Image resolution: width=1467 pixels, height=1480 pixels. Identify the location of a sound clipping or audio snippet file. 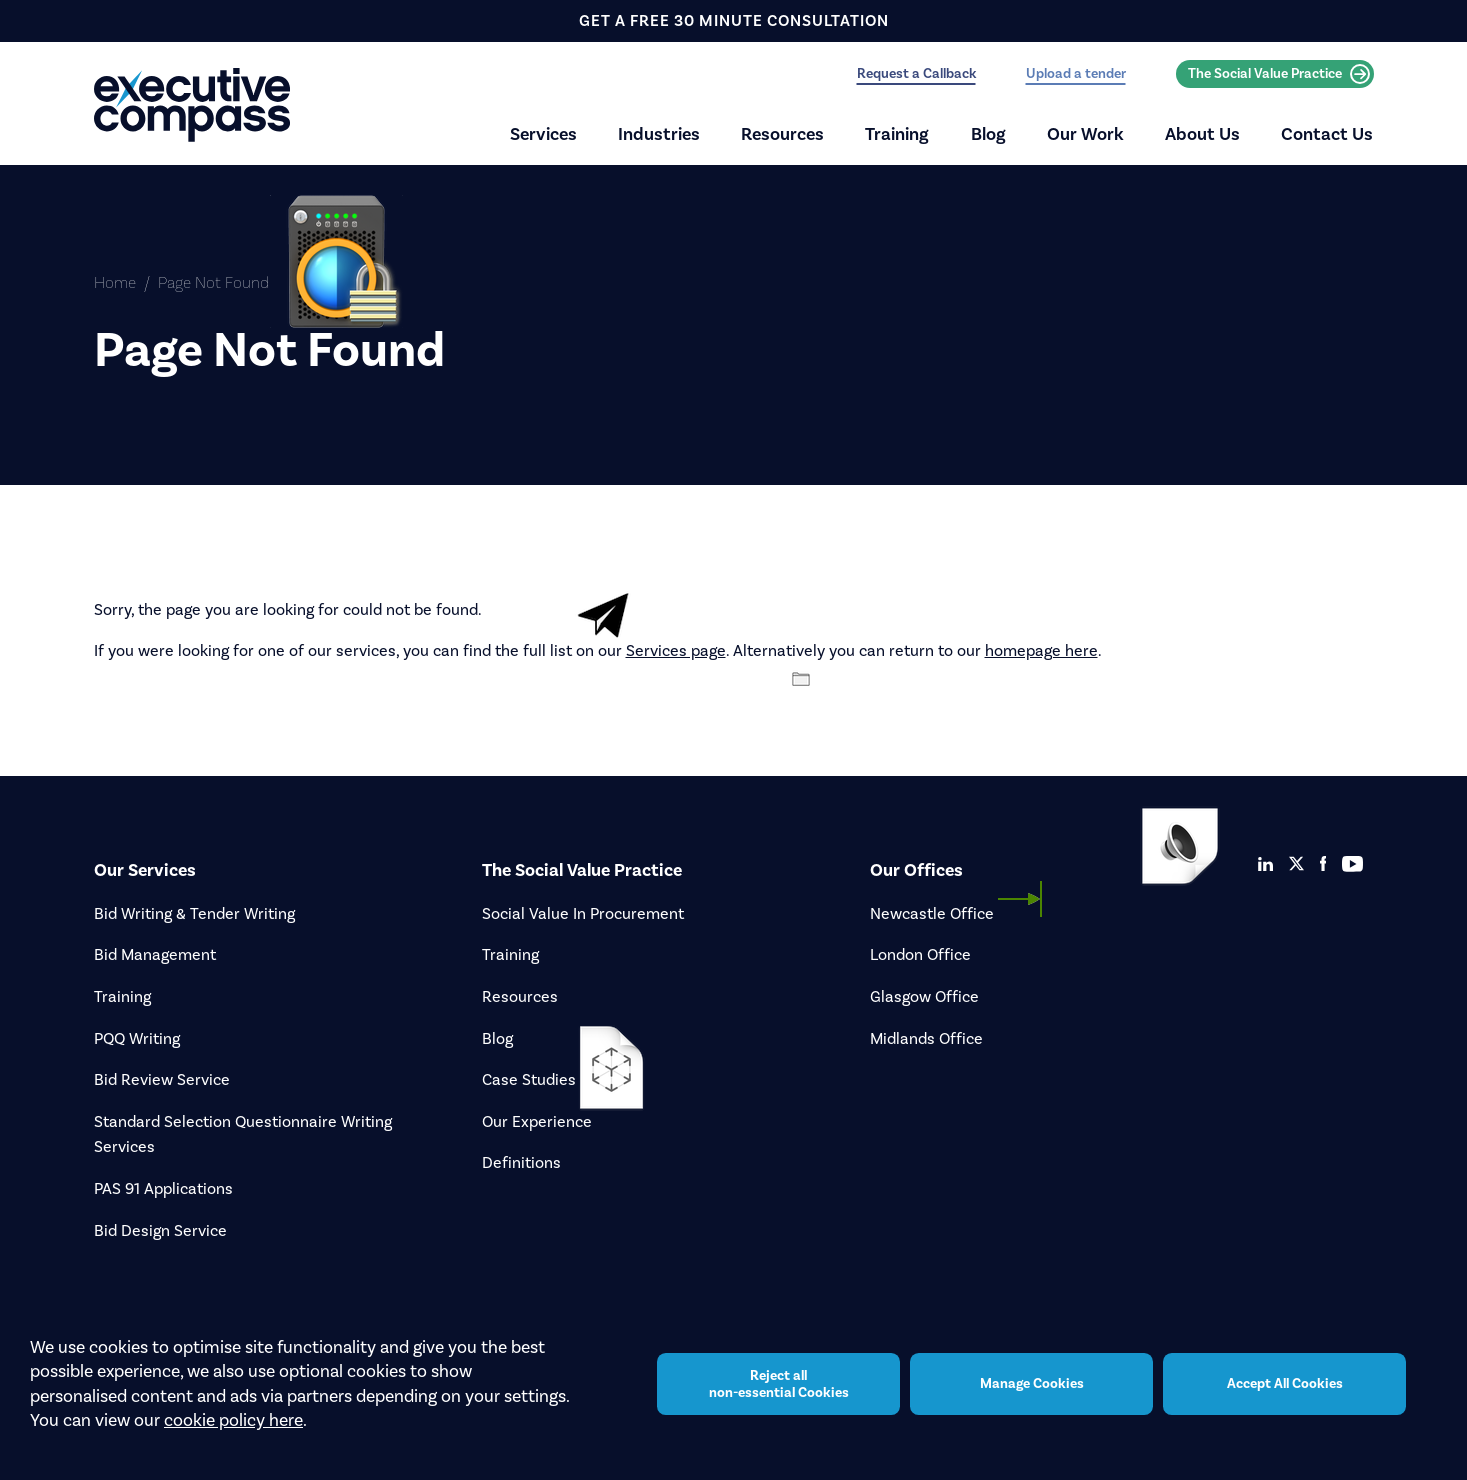
(1180, 848).